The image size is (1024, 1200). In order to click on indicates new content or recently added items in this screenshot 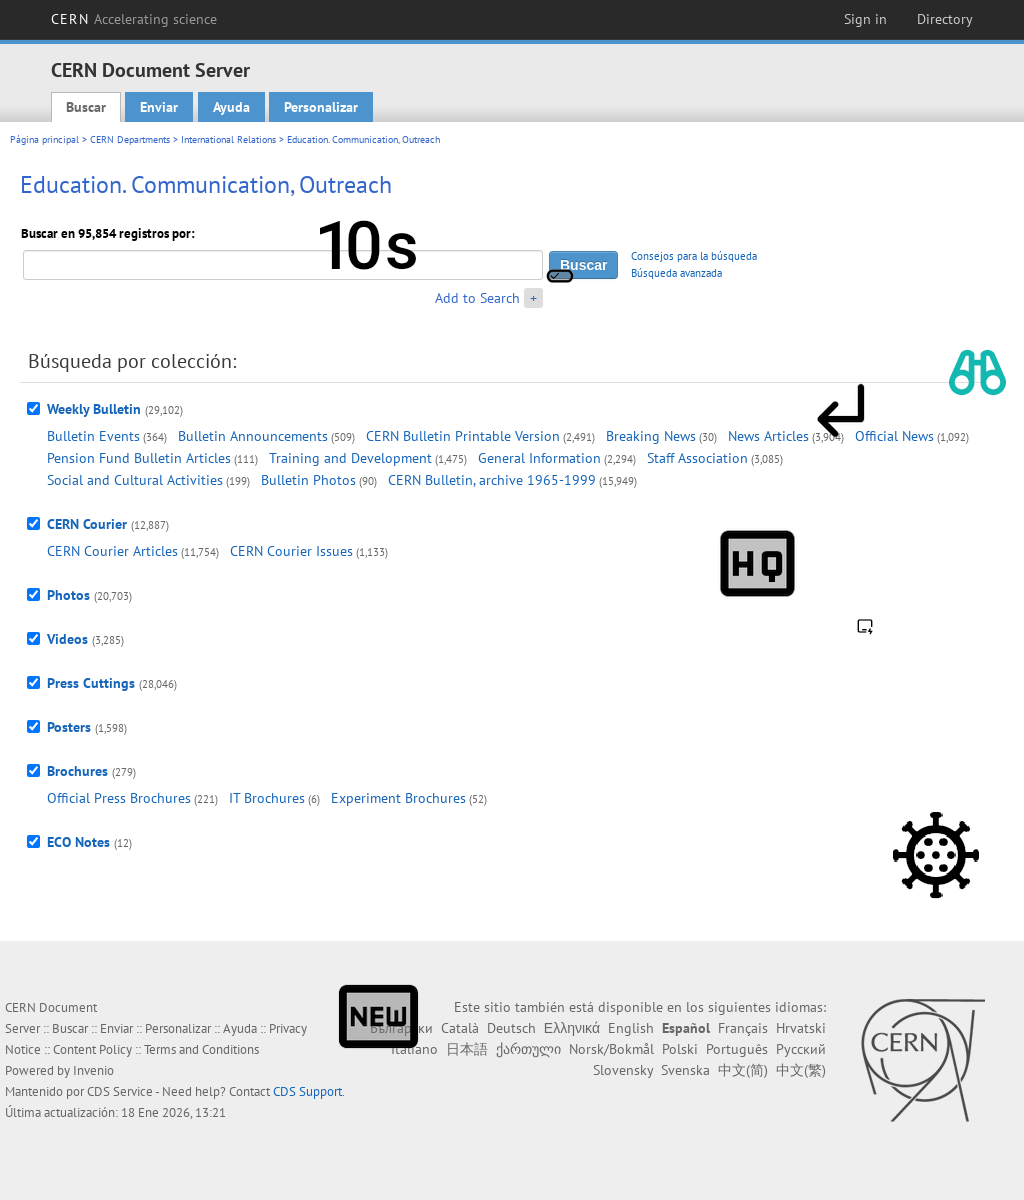, I will do `click(378, 1016)`.